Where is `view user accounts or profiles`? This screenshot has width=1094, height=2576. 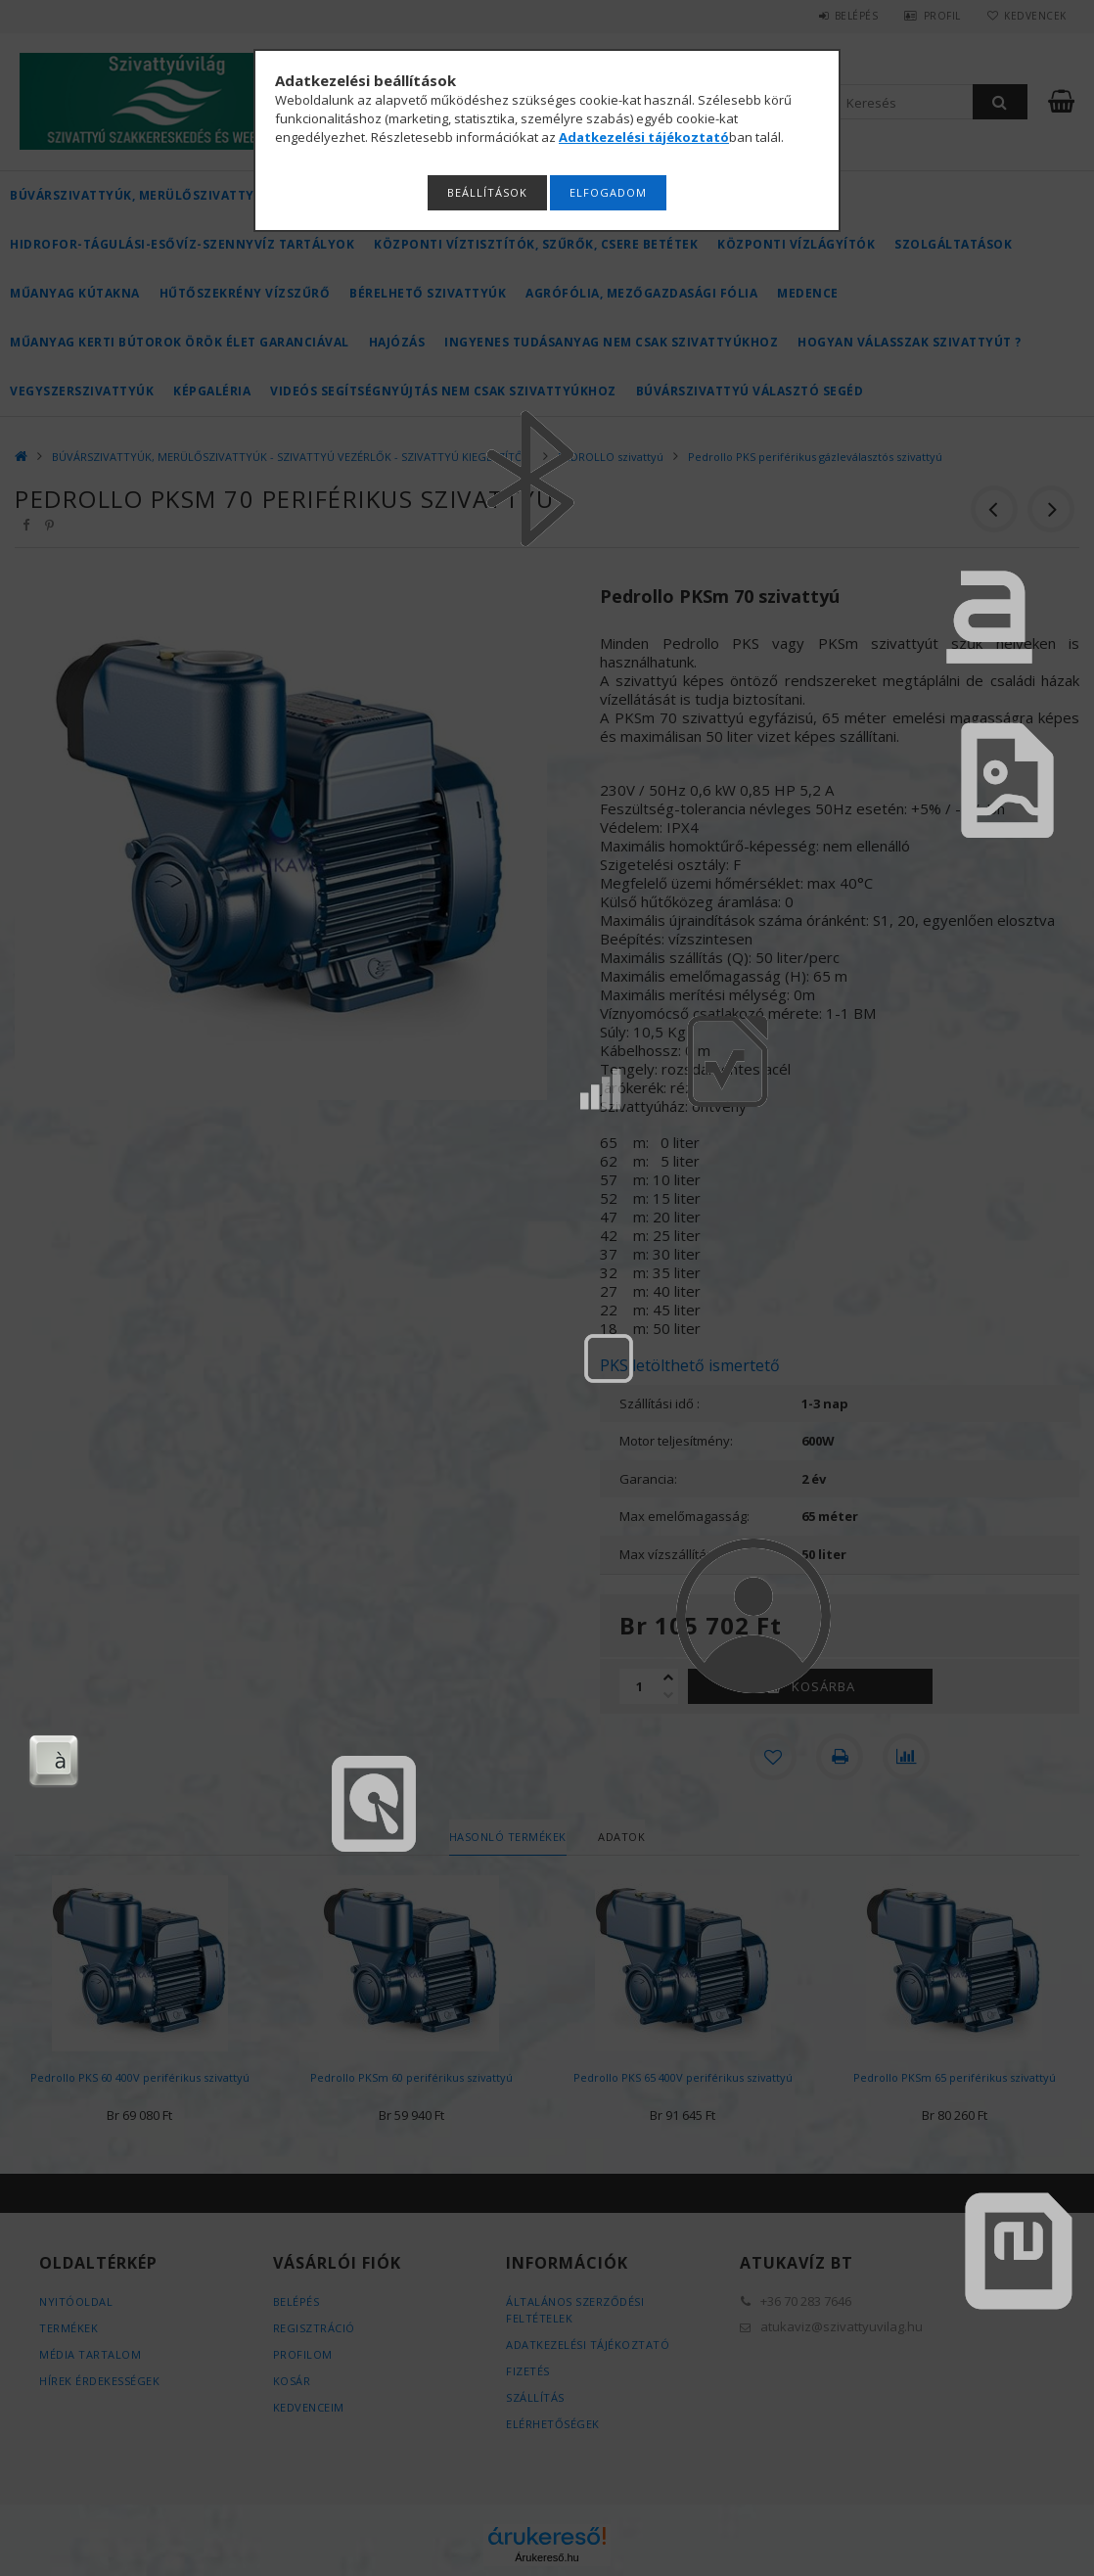 view user accounts or profiles is located at coordinates (753, 1616).